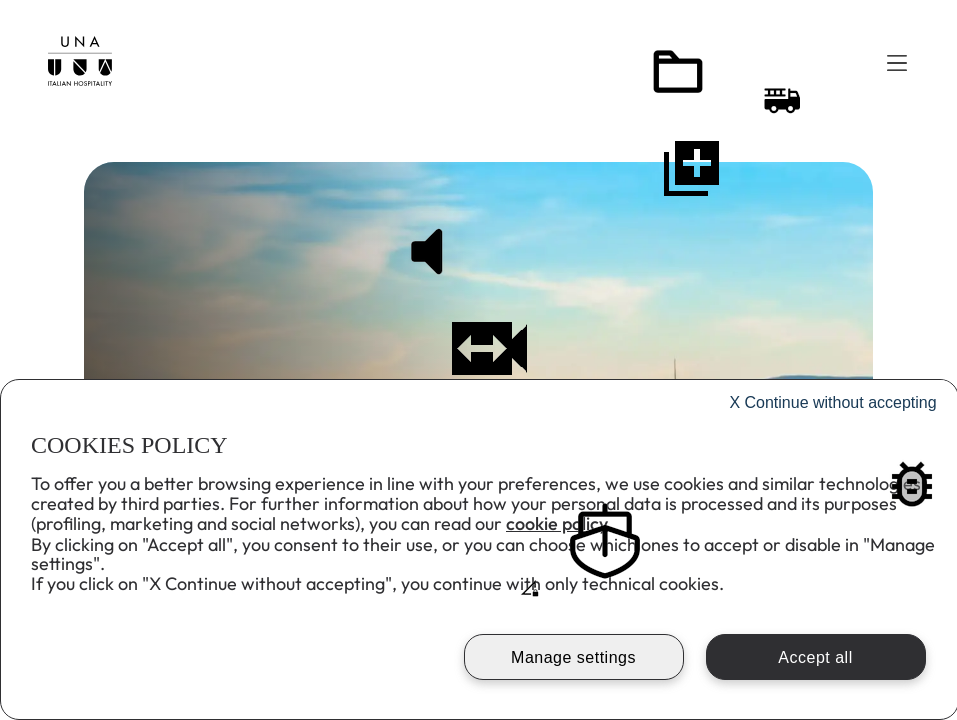  Describe the element at coordinates (678, 72) in the screenshot. I see `access your files and documents` at that location.